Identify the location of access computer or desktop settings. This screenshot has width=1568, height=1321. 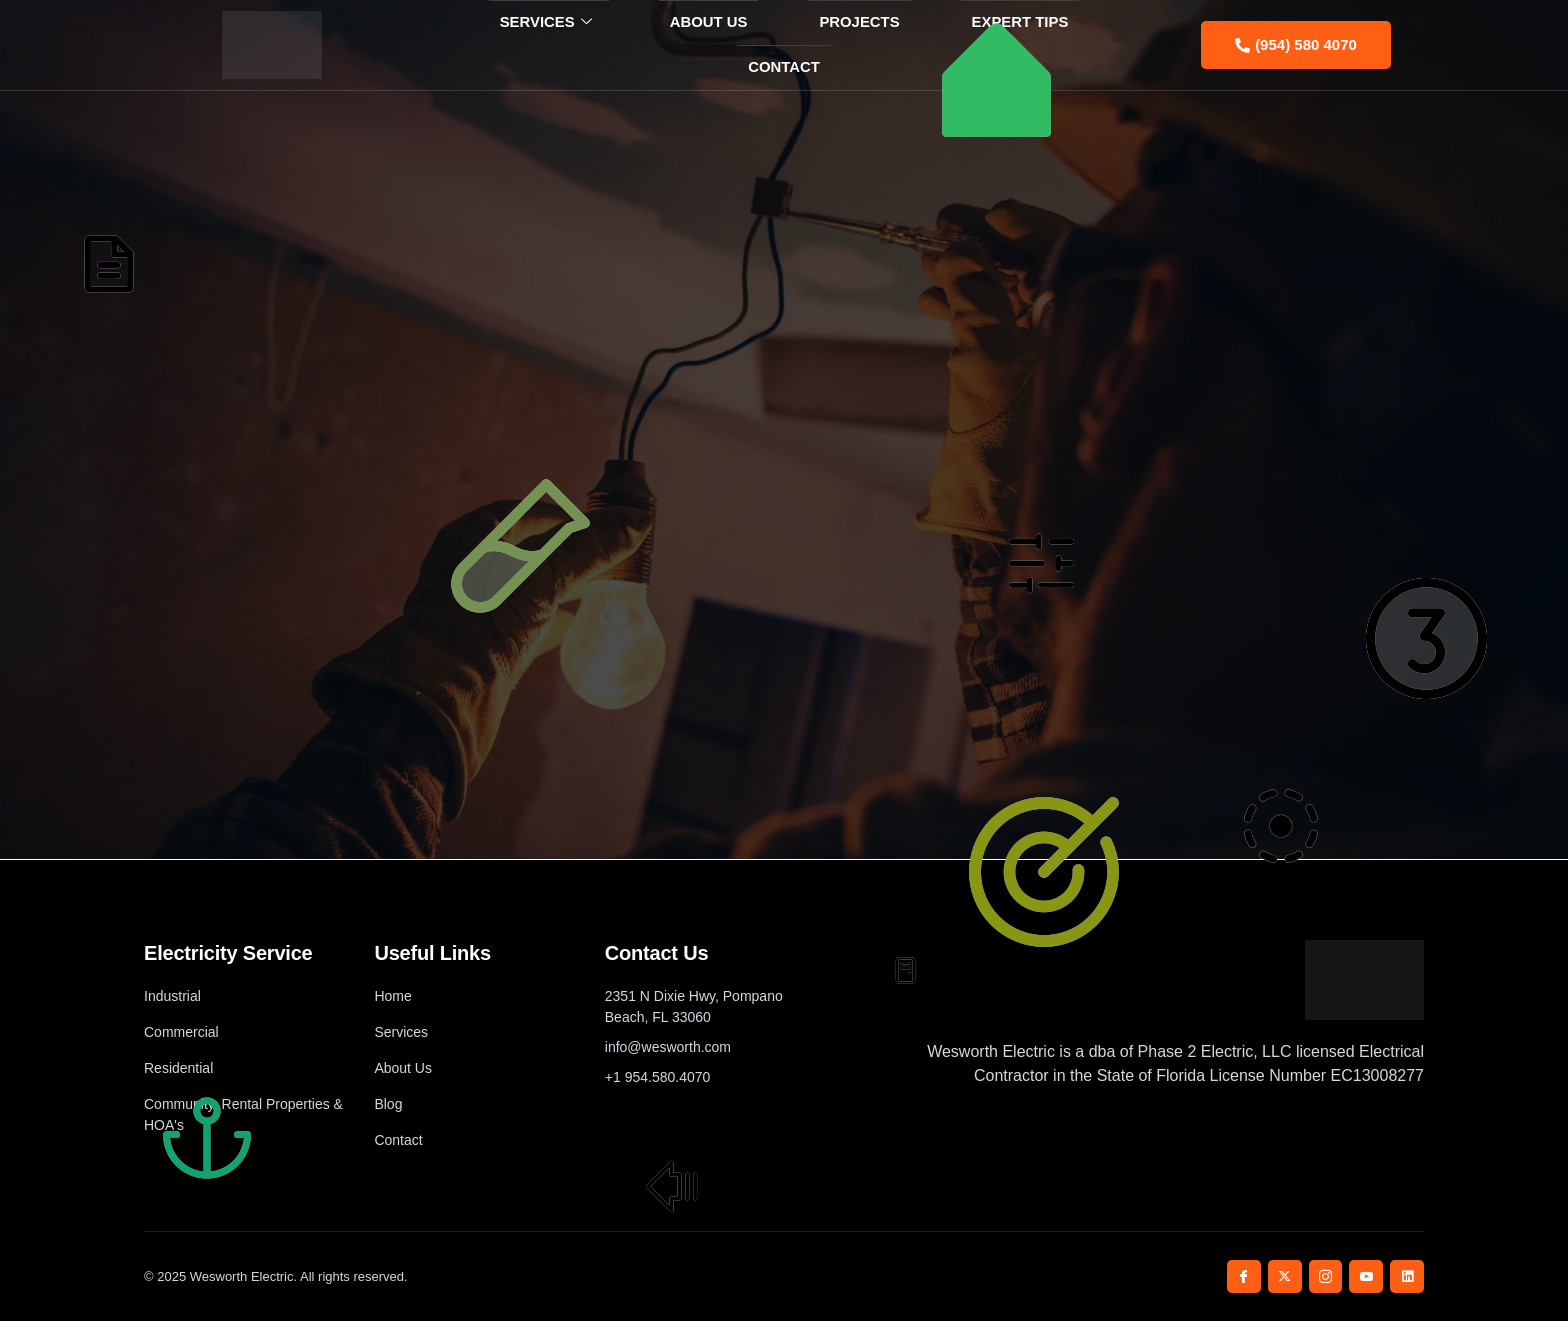
(905, 970).